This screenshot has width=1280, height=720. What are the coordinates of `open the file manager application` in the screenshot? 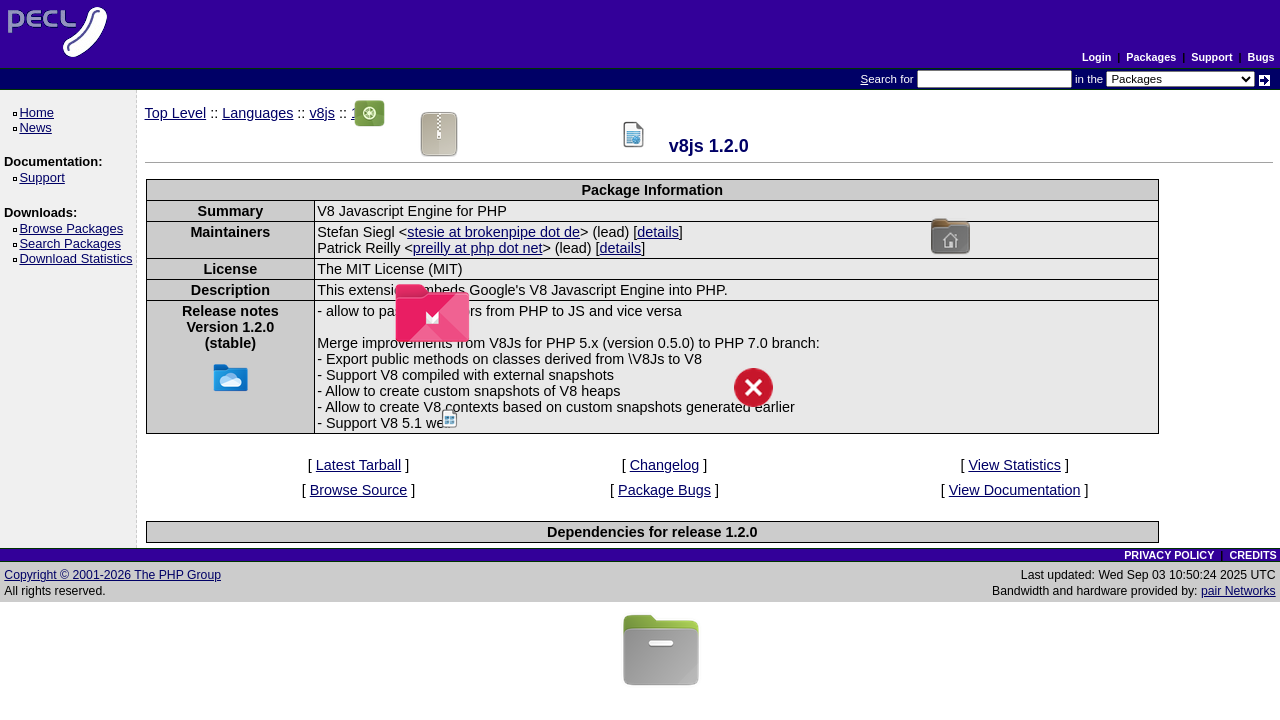 It's located at (661, 650).